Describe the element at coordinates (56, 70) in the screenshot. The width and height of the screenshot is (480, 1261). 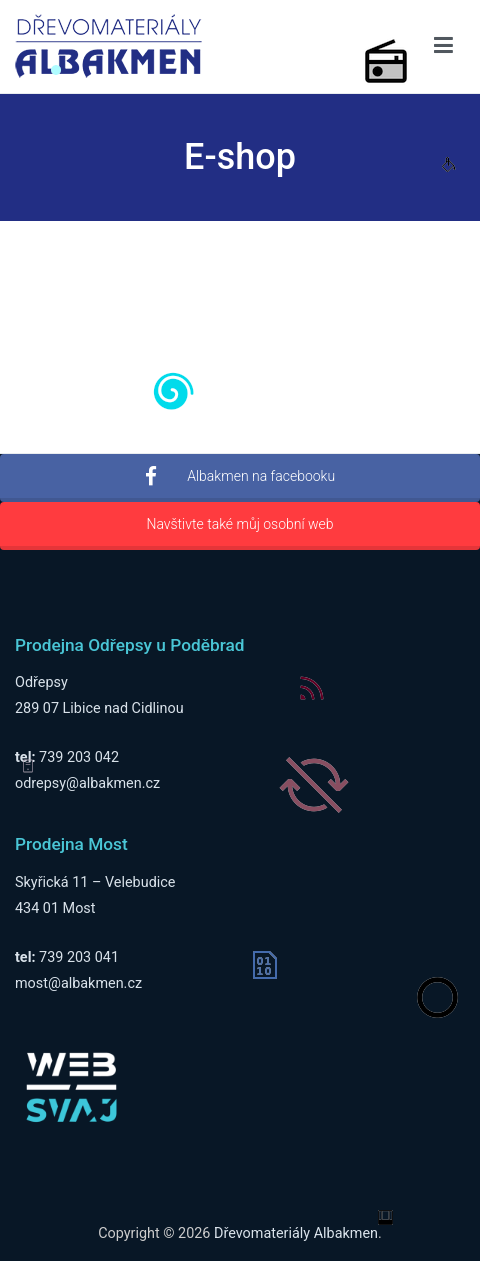
I see `indicates an unread notification or message` at that location.